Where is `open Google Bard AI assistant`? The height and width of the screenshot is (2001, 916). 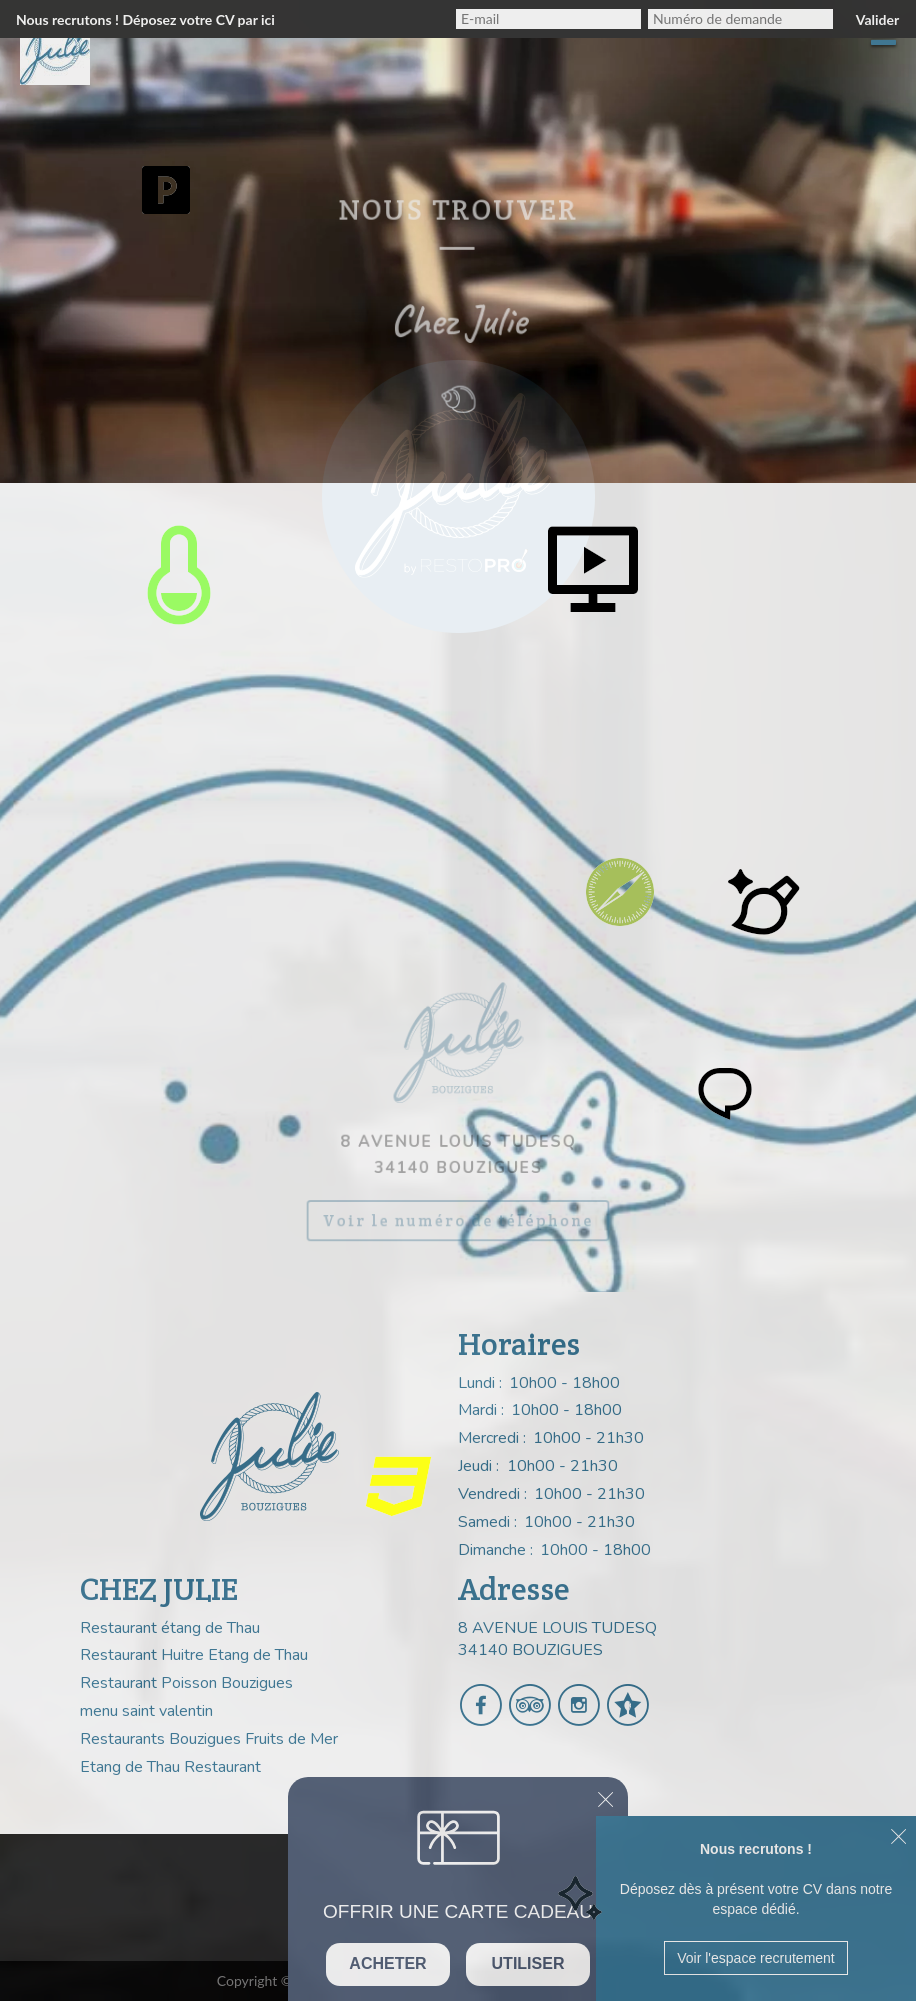
open Google Bard AI assistant is located at coordinates (580, 1898).